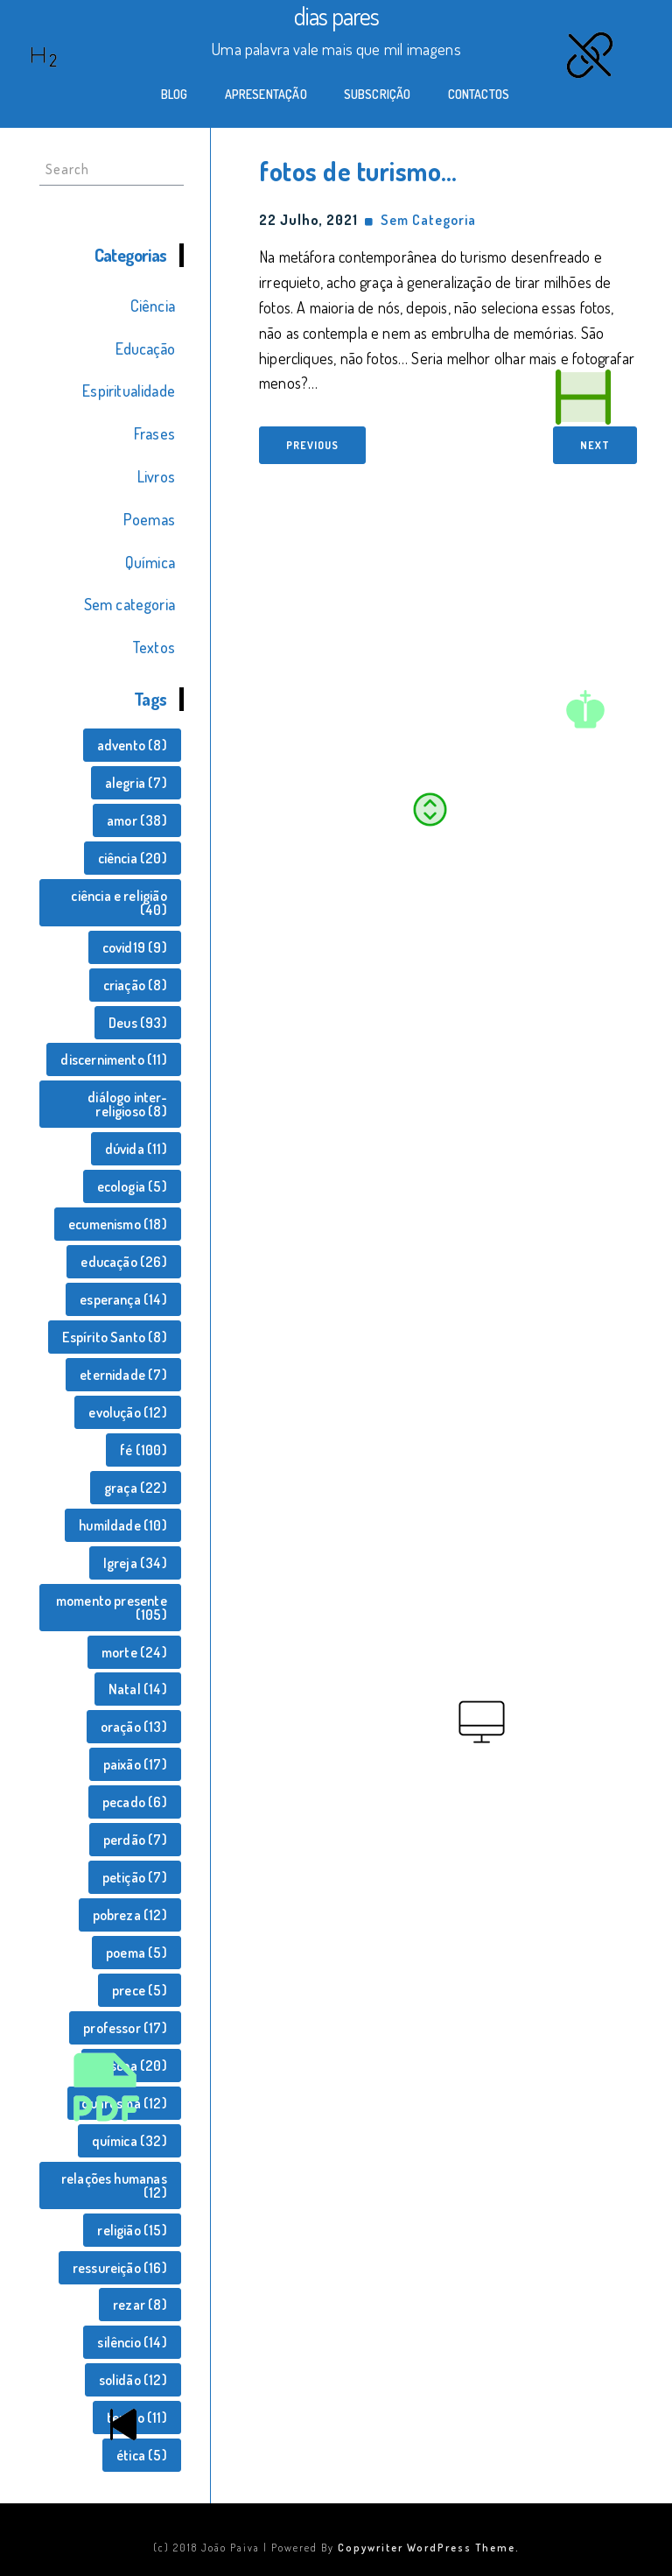 This screenshot has width=672, height=2576. Describe the element at coordinates (590, 55) in the screenshot. I see `unlink or disconnect a linked item` at that location.